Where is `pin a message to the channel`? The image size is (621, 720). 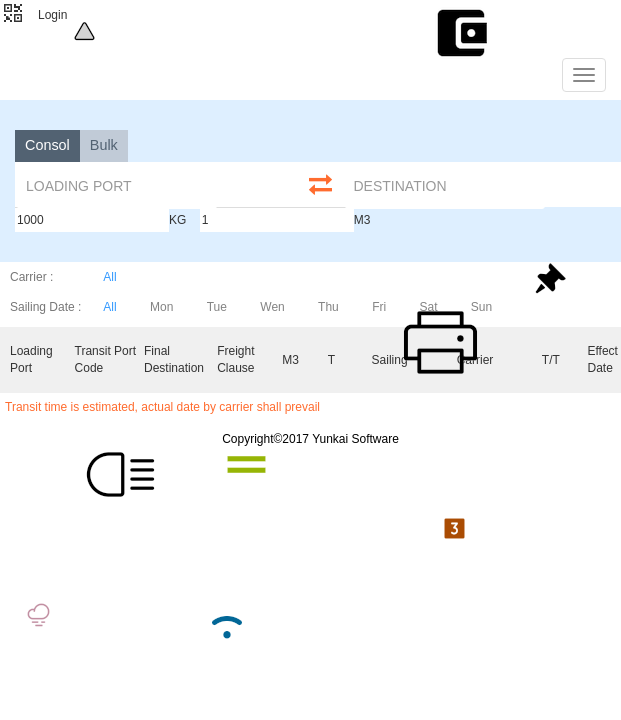 pin a message to the channel is located at coordinates (549, 280).